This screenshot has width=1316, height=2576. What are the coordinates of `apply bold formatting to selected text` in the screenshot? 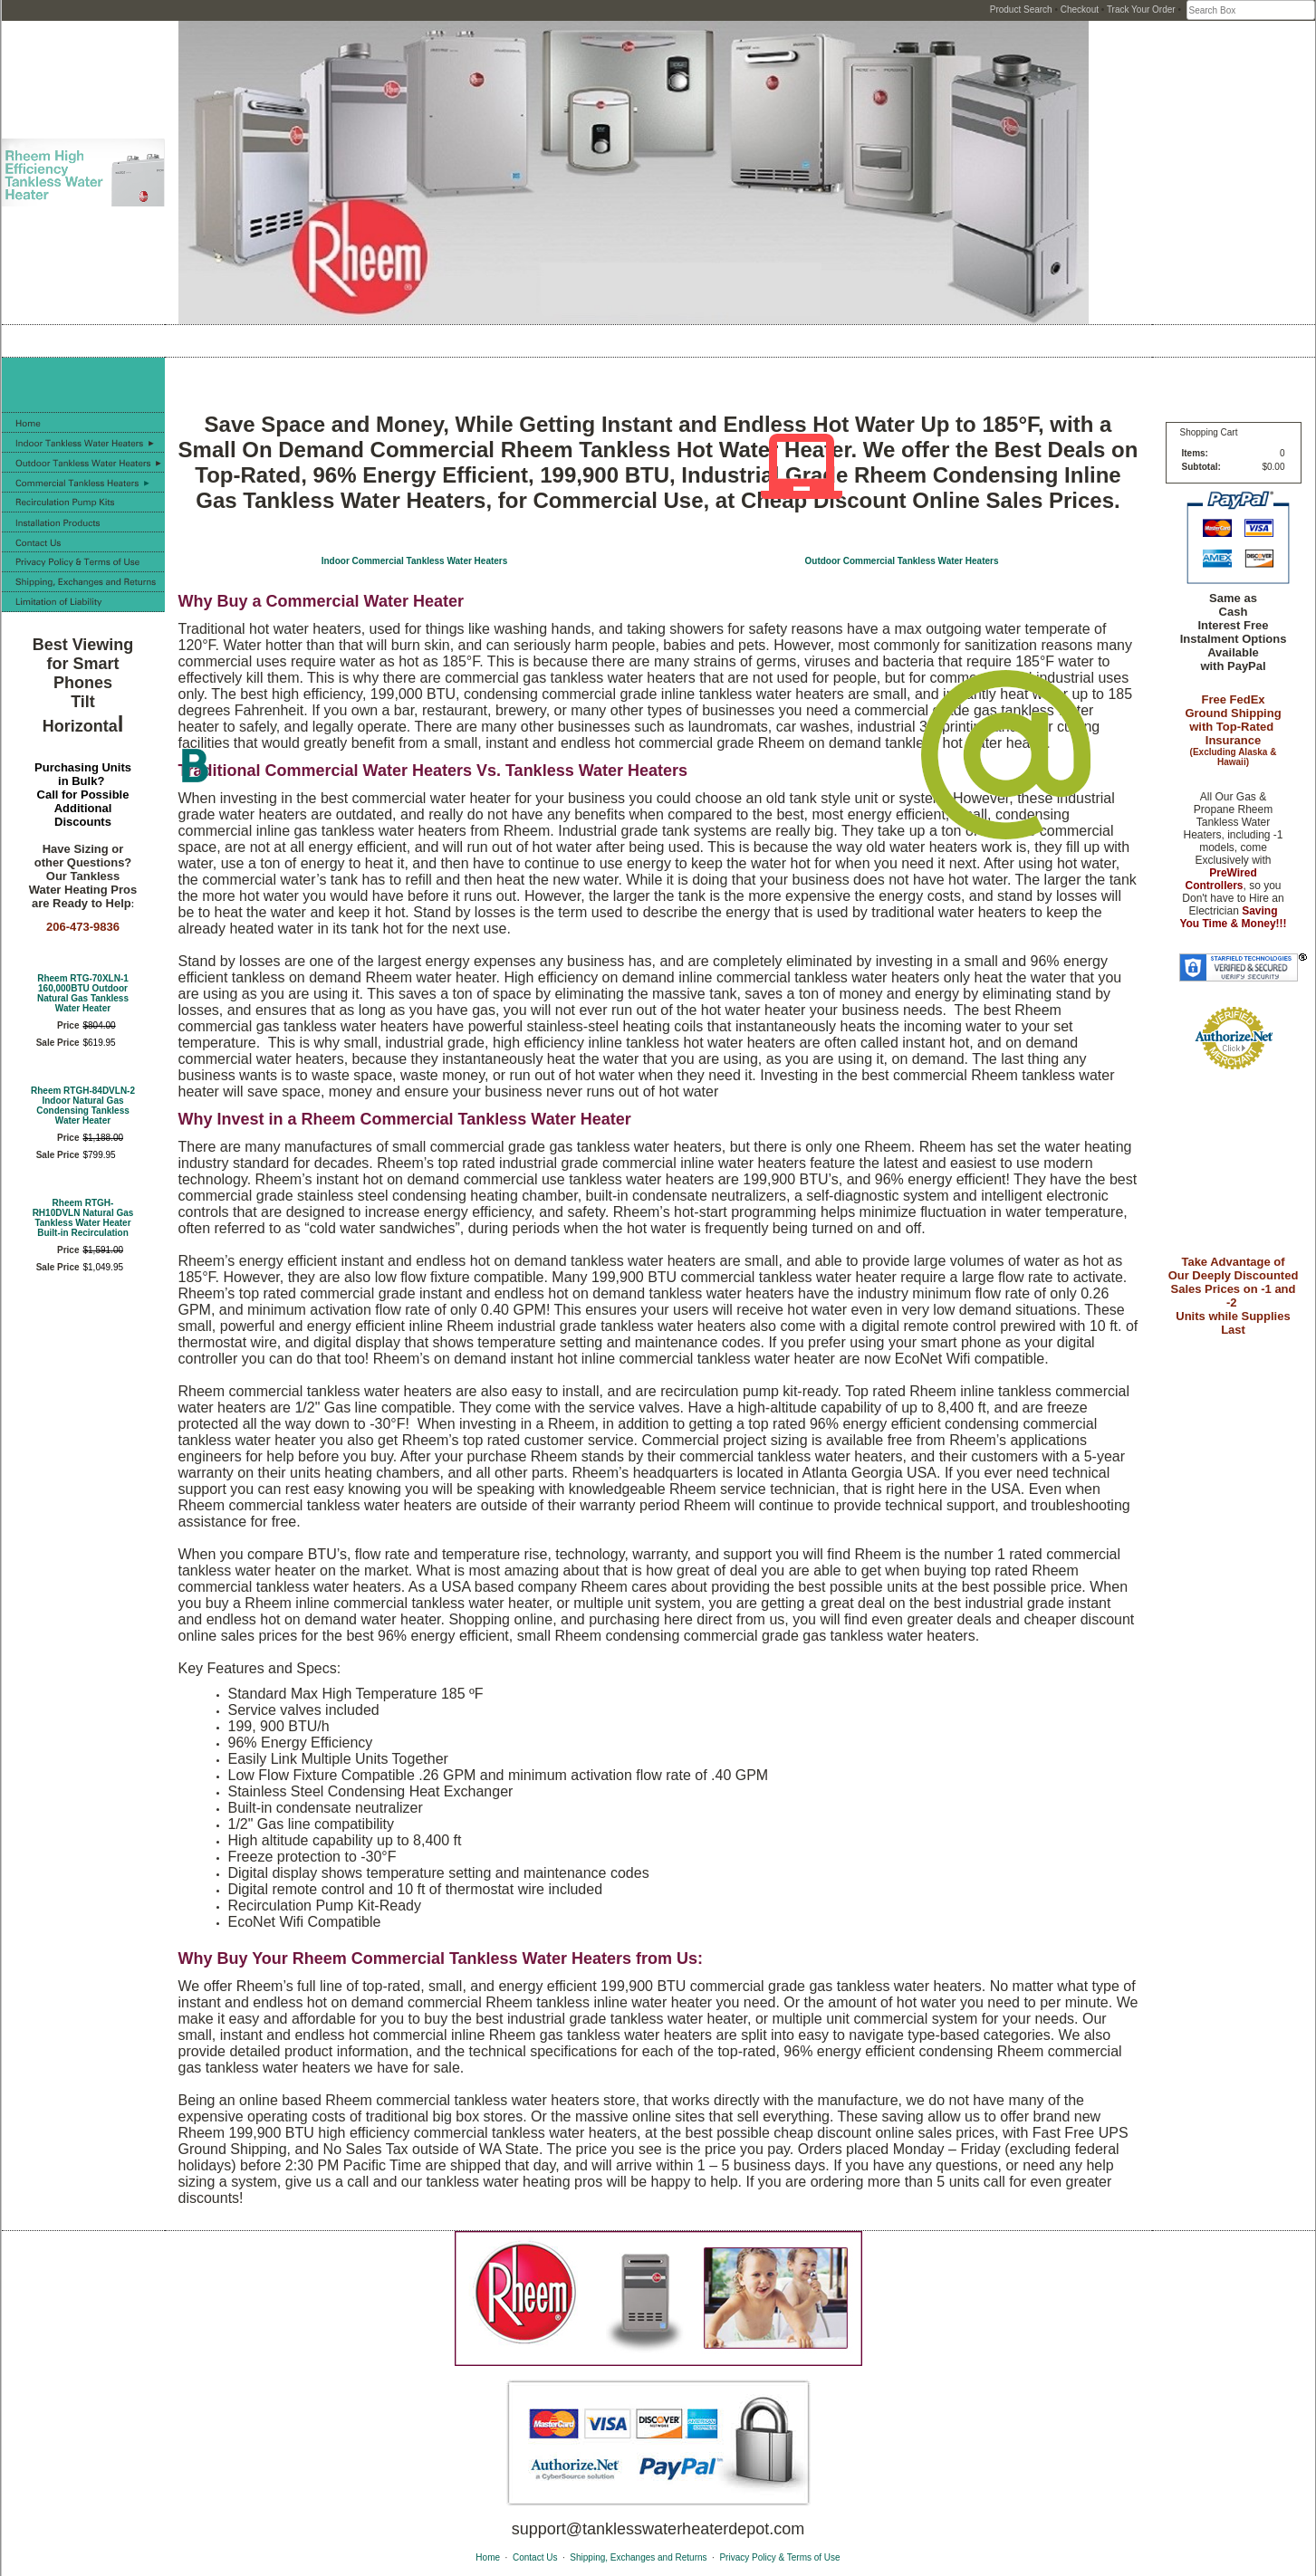 It's located at (195, 765).